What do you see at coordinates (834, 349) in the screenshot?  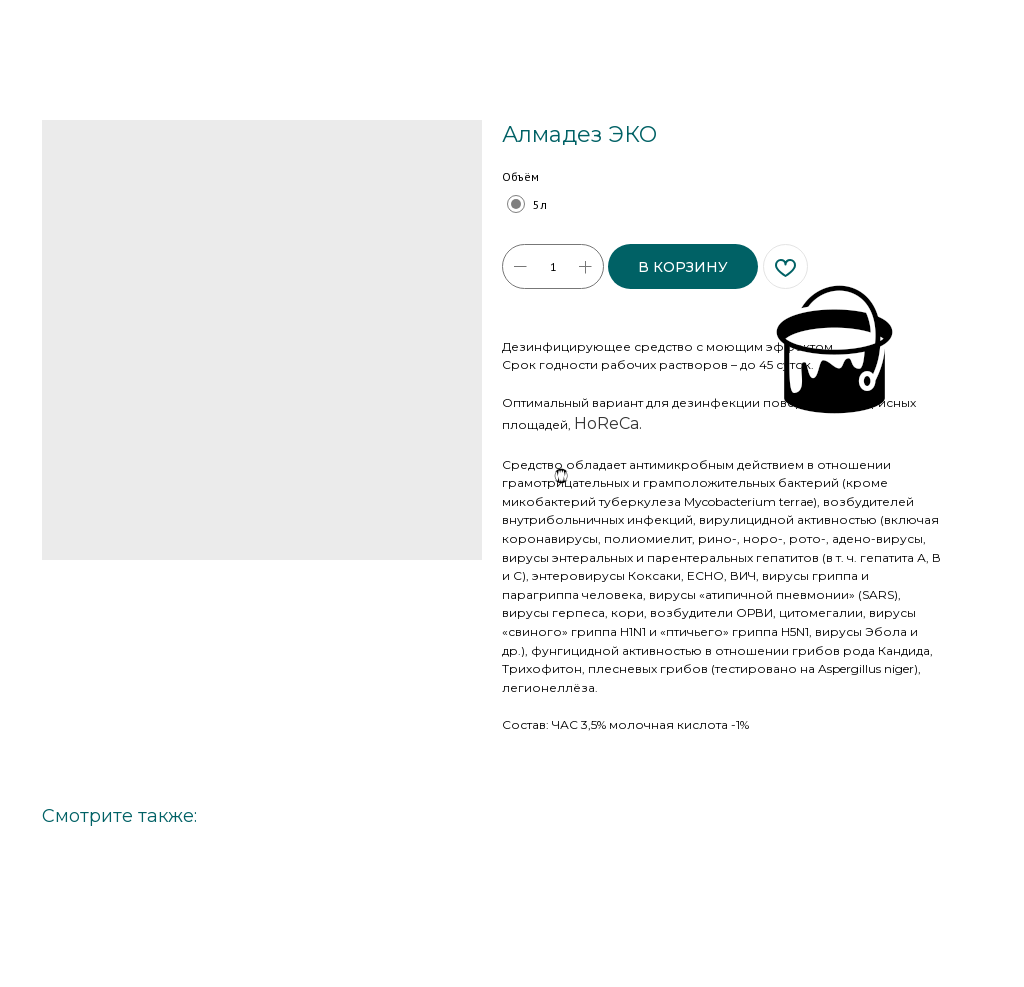 I see `fill an area with color` at bounding box center [834, 349].